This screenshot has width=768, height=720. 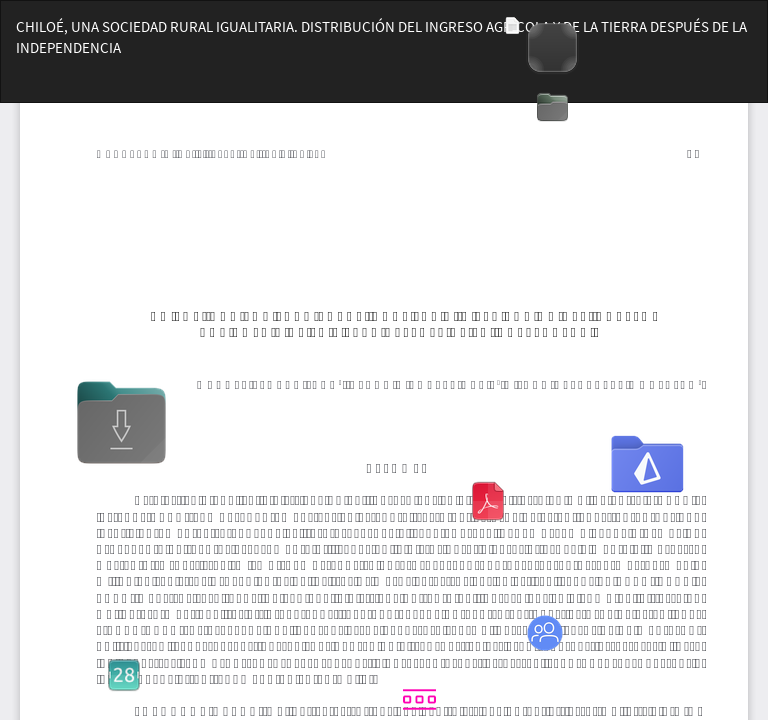 I want to click on configure screen edge gestures and hot corners, so click(x=552, y=48).